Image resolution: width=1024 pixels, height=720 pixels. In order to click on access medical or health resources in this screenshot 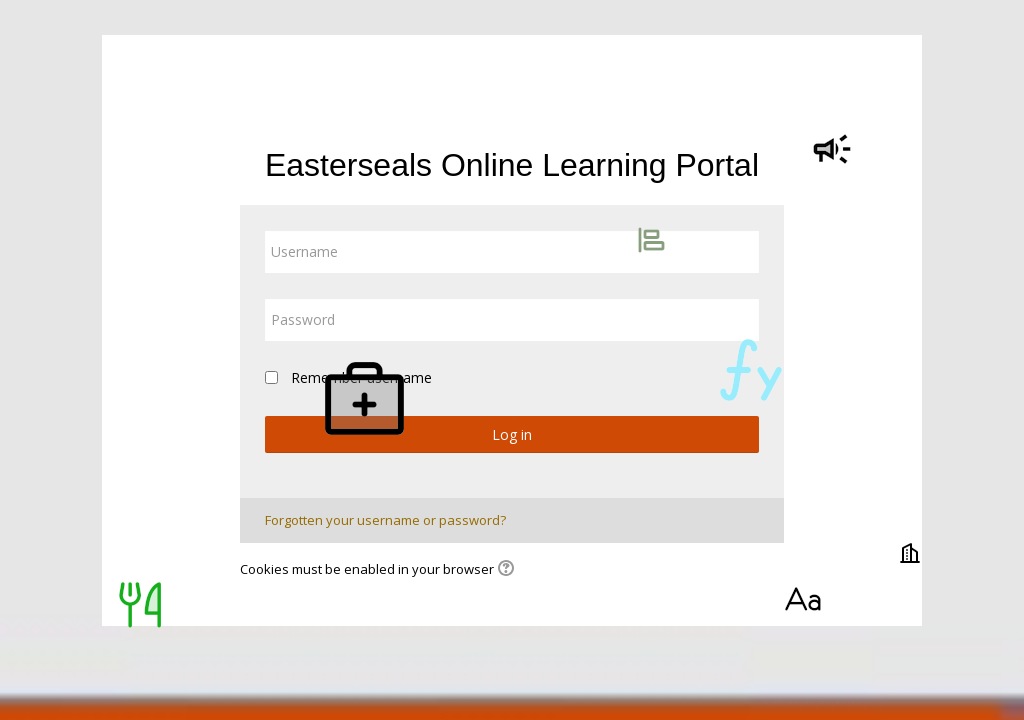, I will do `click(364, 401)`.